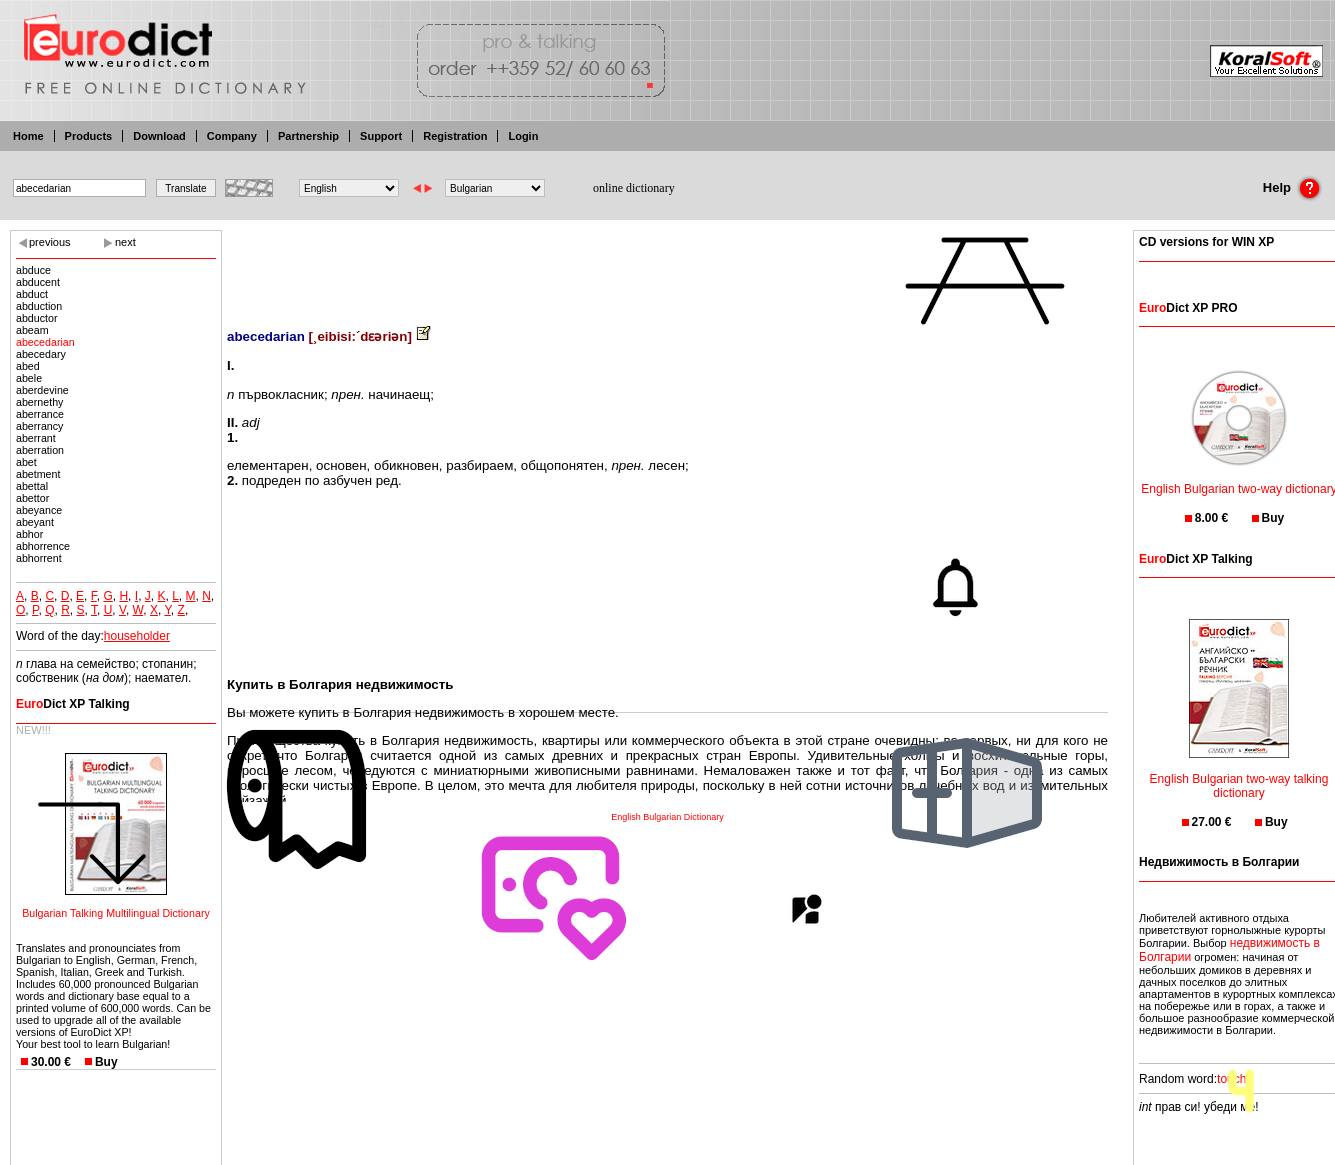  I want to click on access street view mode on maps, so click(805, 910).